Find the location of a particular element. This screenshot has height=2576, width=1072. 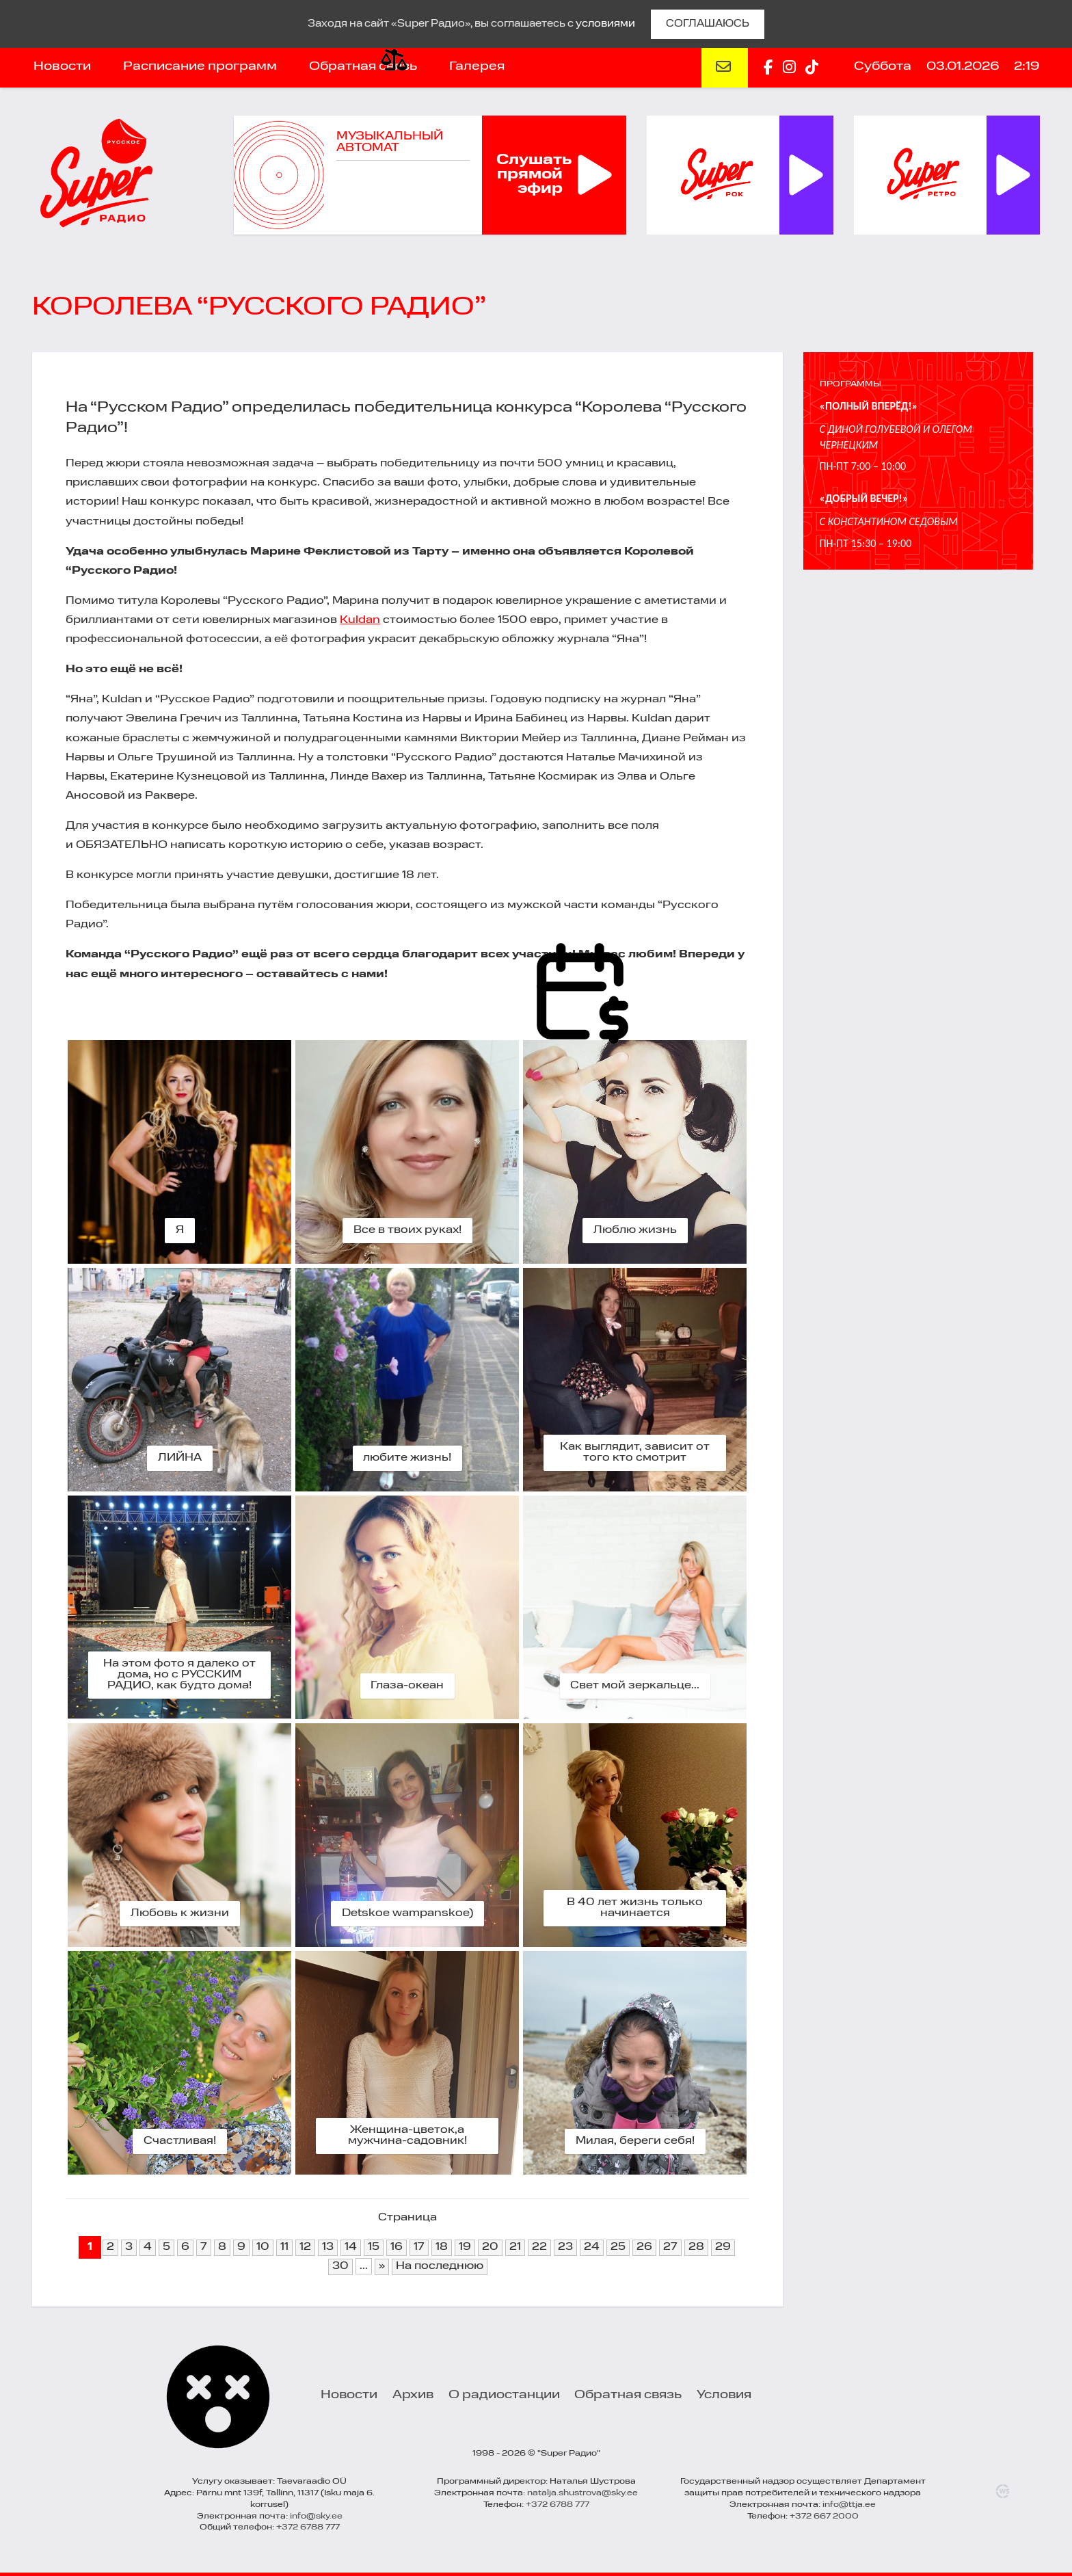

view payment schedule or billing dates is located at coordinates (580, 991).